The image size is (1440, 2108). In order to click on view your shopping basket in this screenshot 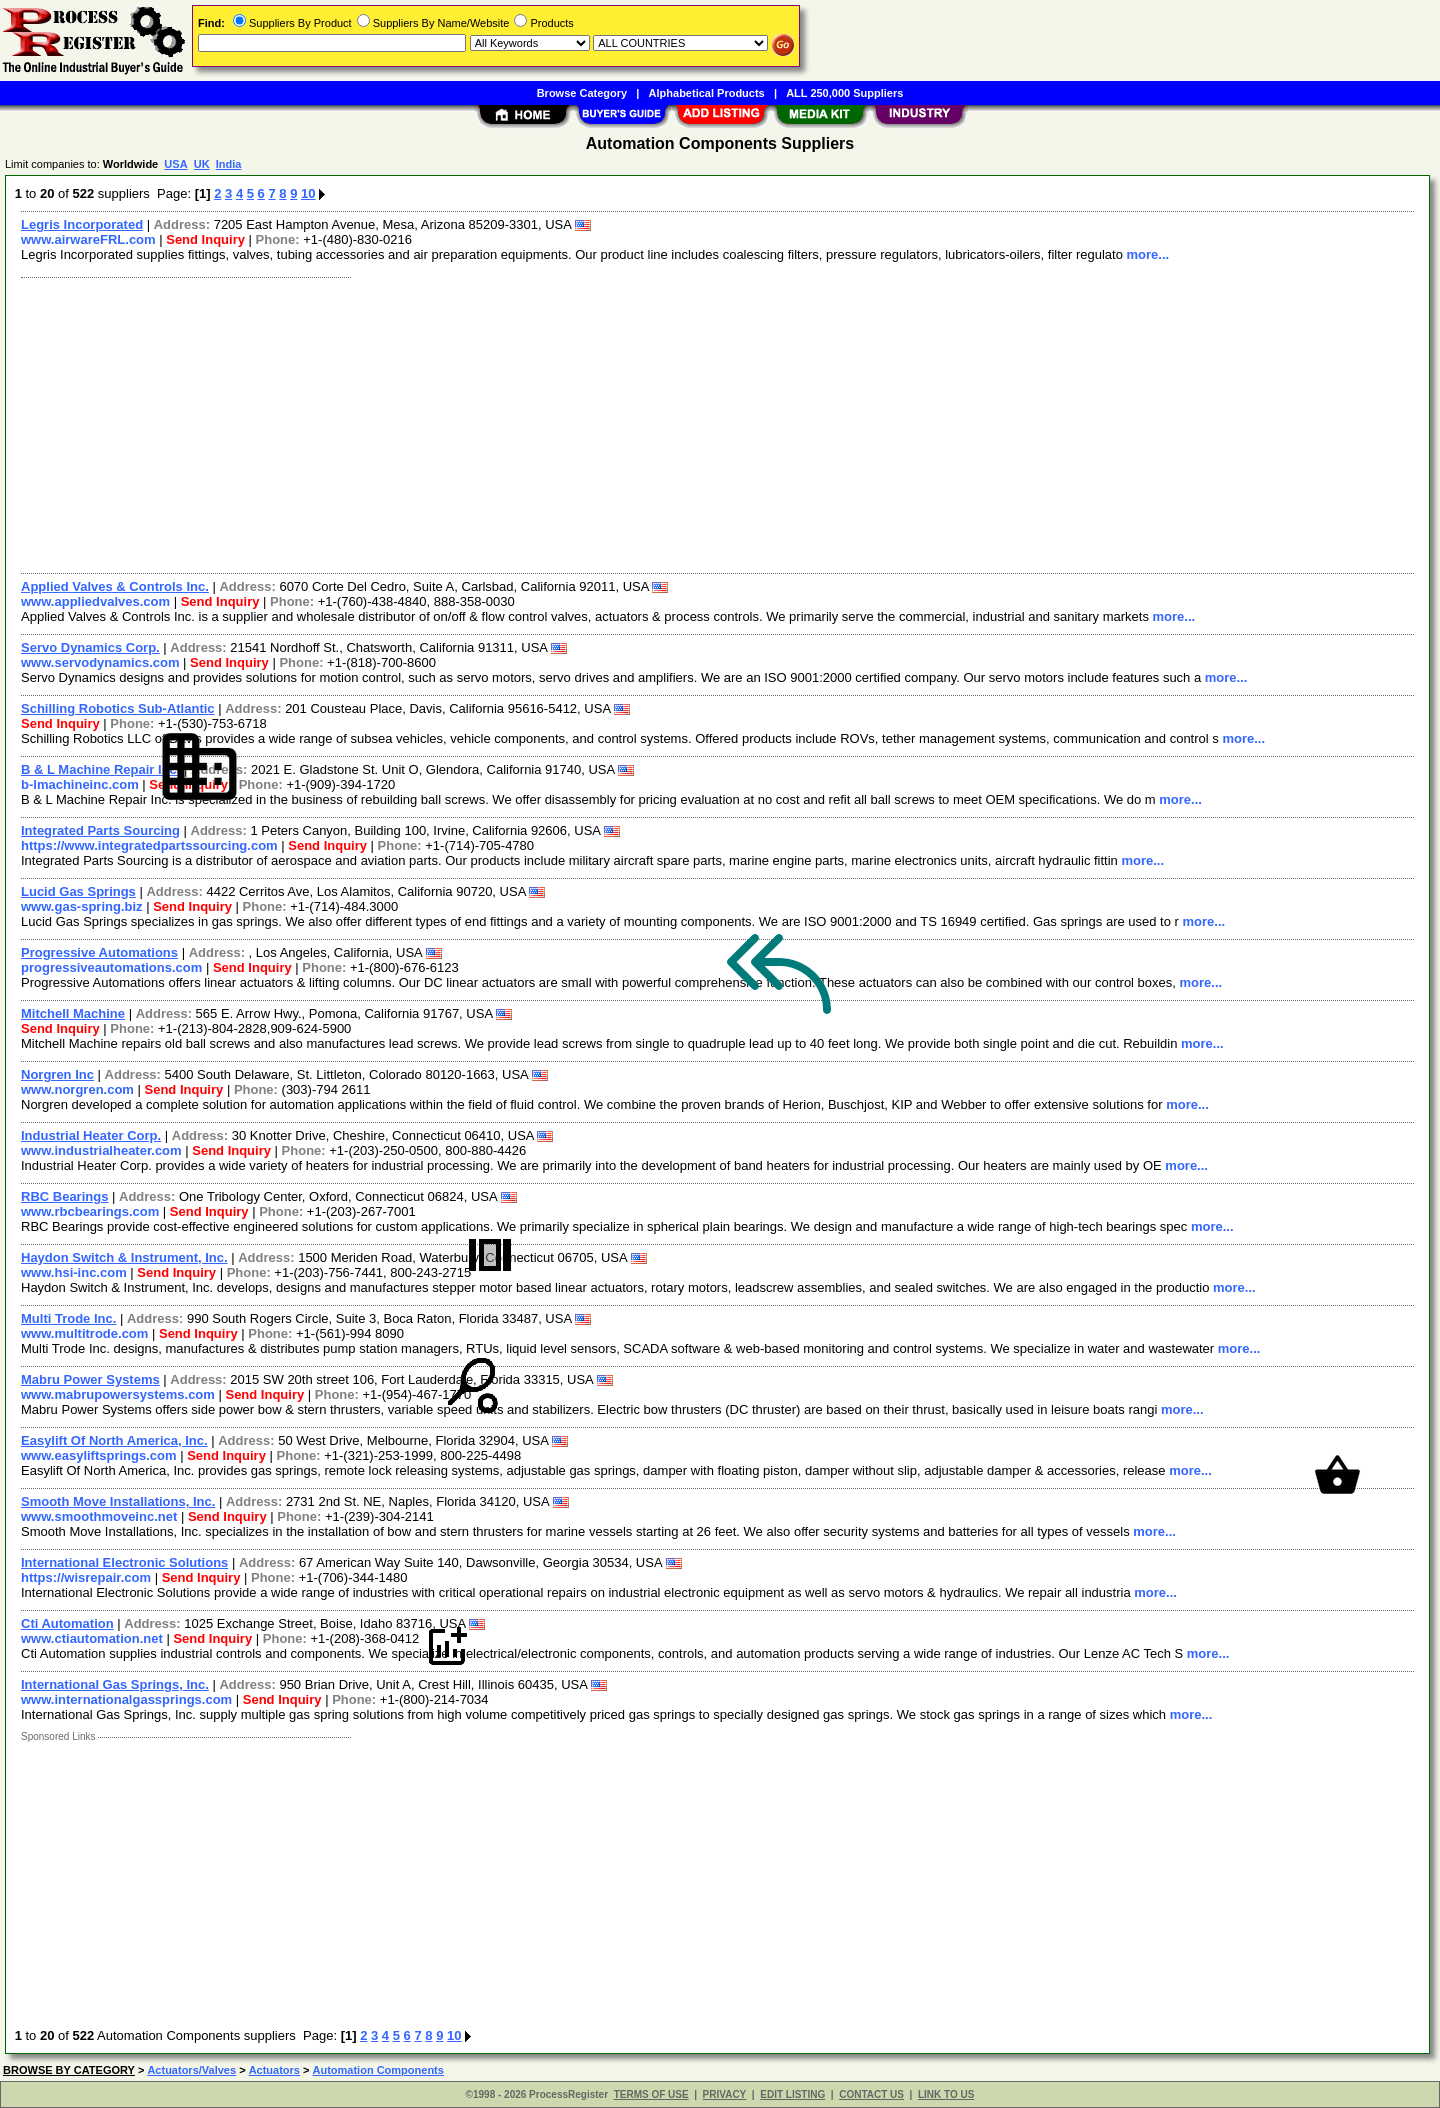, I will do `click(1337, 1475)`.